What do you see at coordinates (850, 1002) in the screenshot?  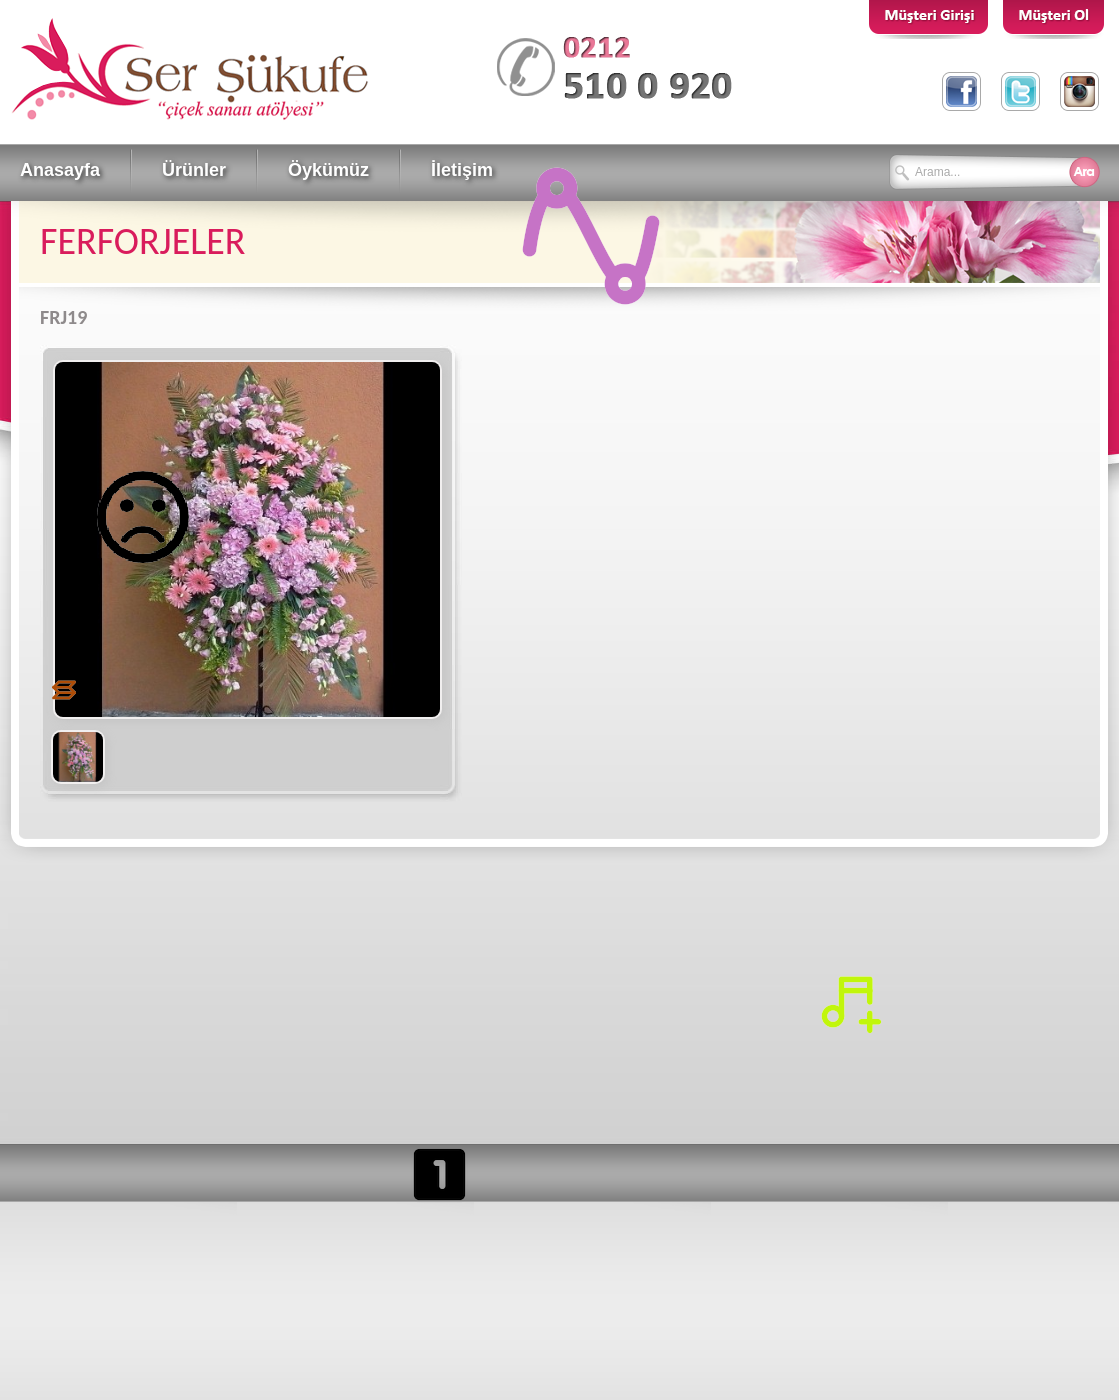 I see `add a new song to your library` at bounding box center [850, 1002].